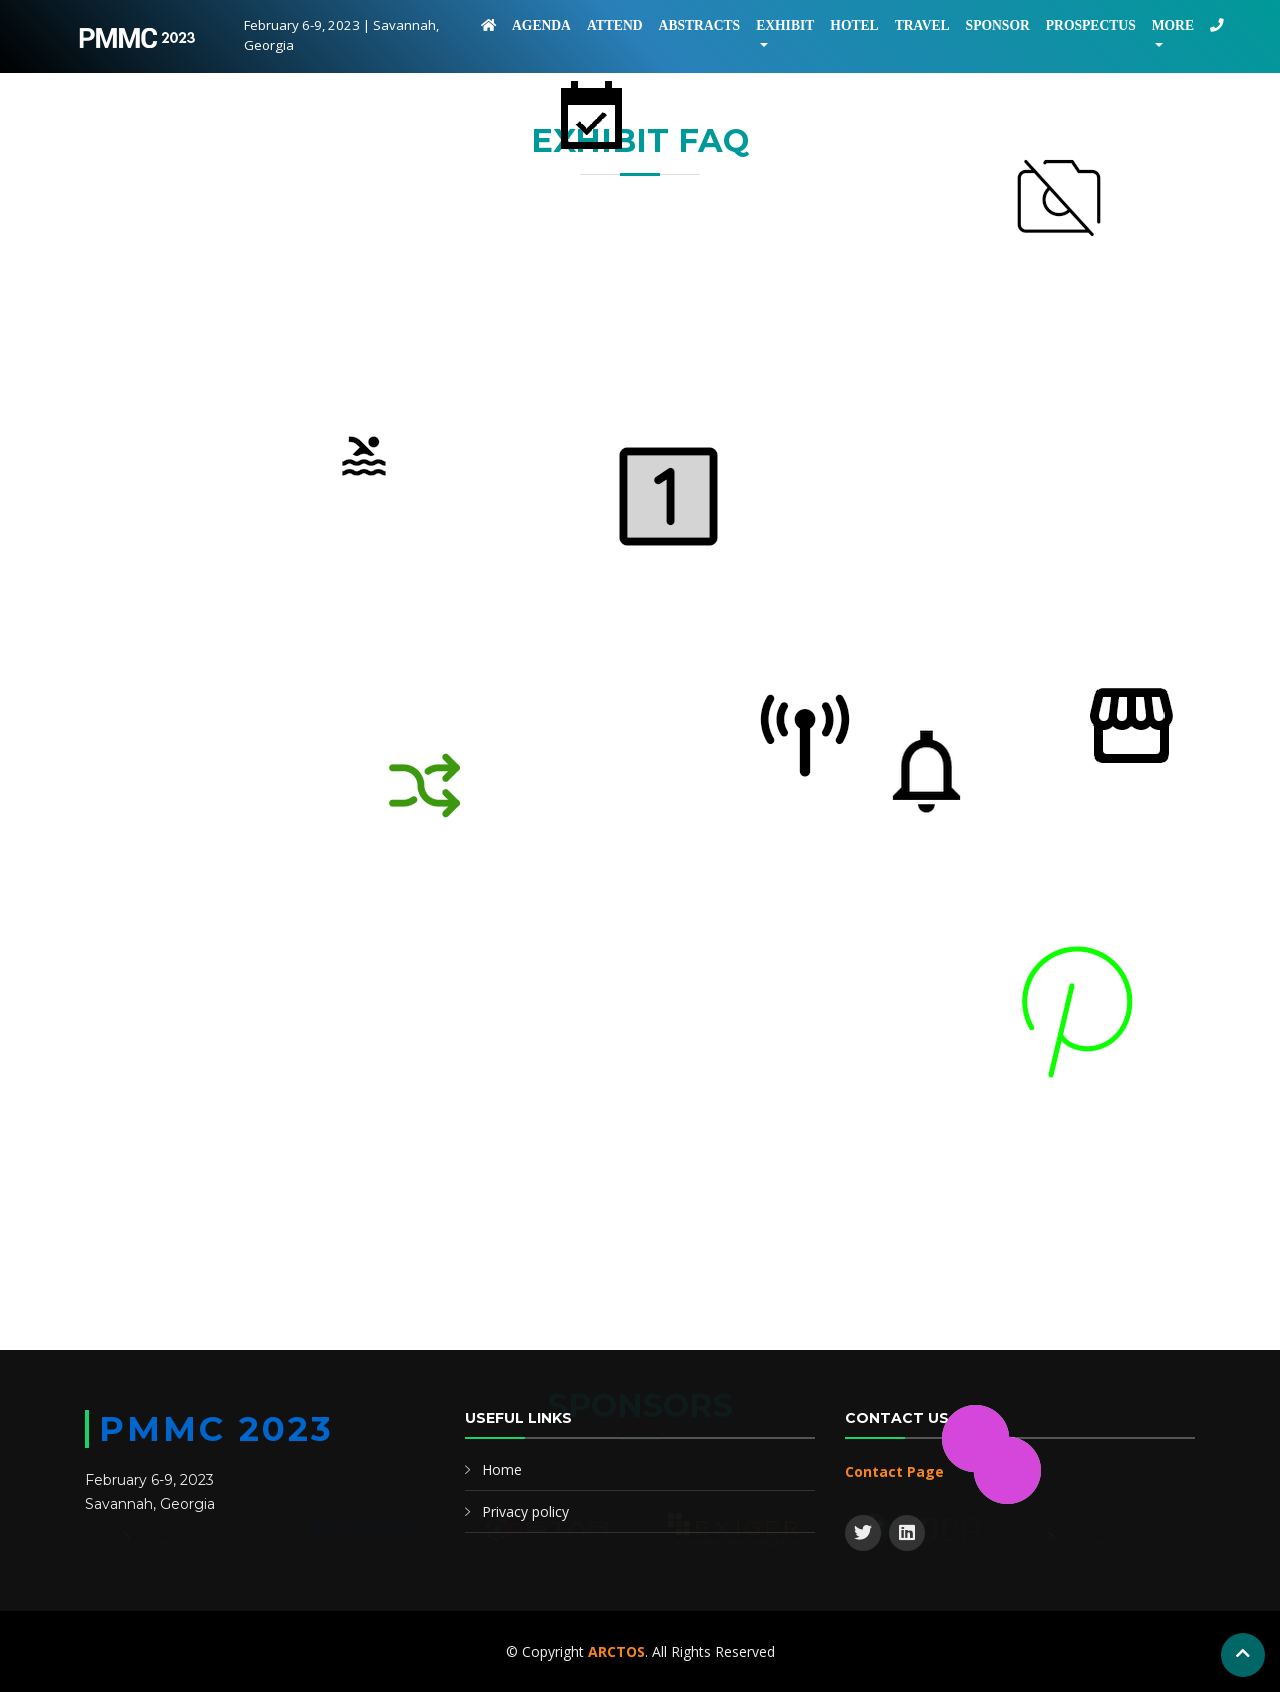 This screenshot has width=1280, height=1692. Describe the element at coordinates (1072, 1012) in the screenshot. I see `open Pinterest app` at that location.